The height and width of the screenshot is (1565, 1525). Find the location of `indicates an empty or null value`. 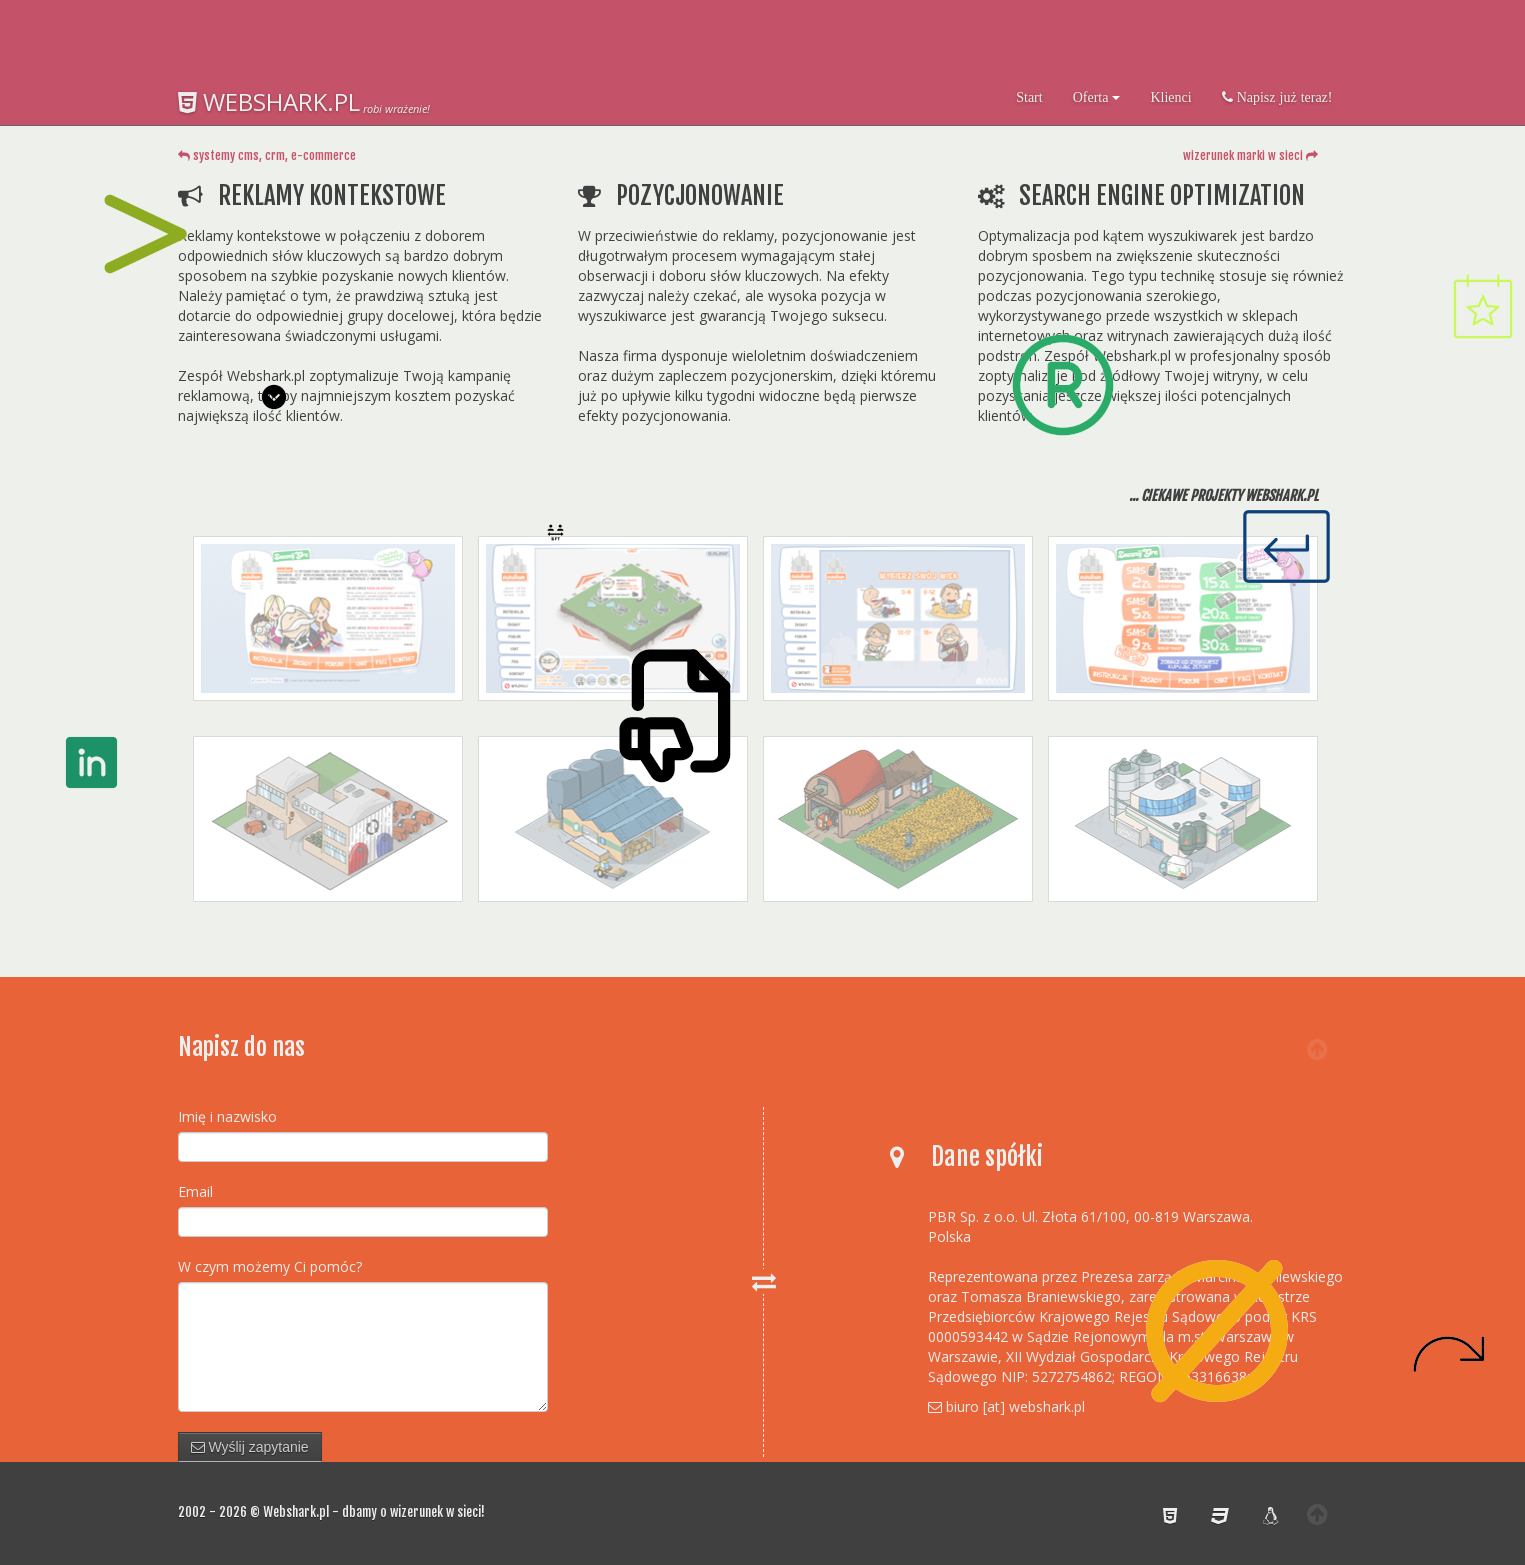

indicates an empty or null value is located at coordinates (1217, 1331).